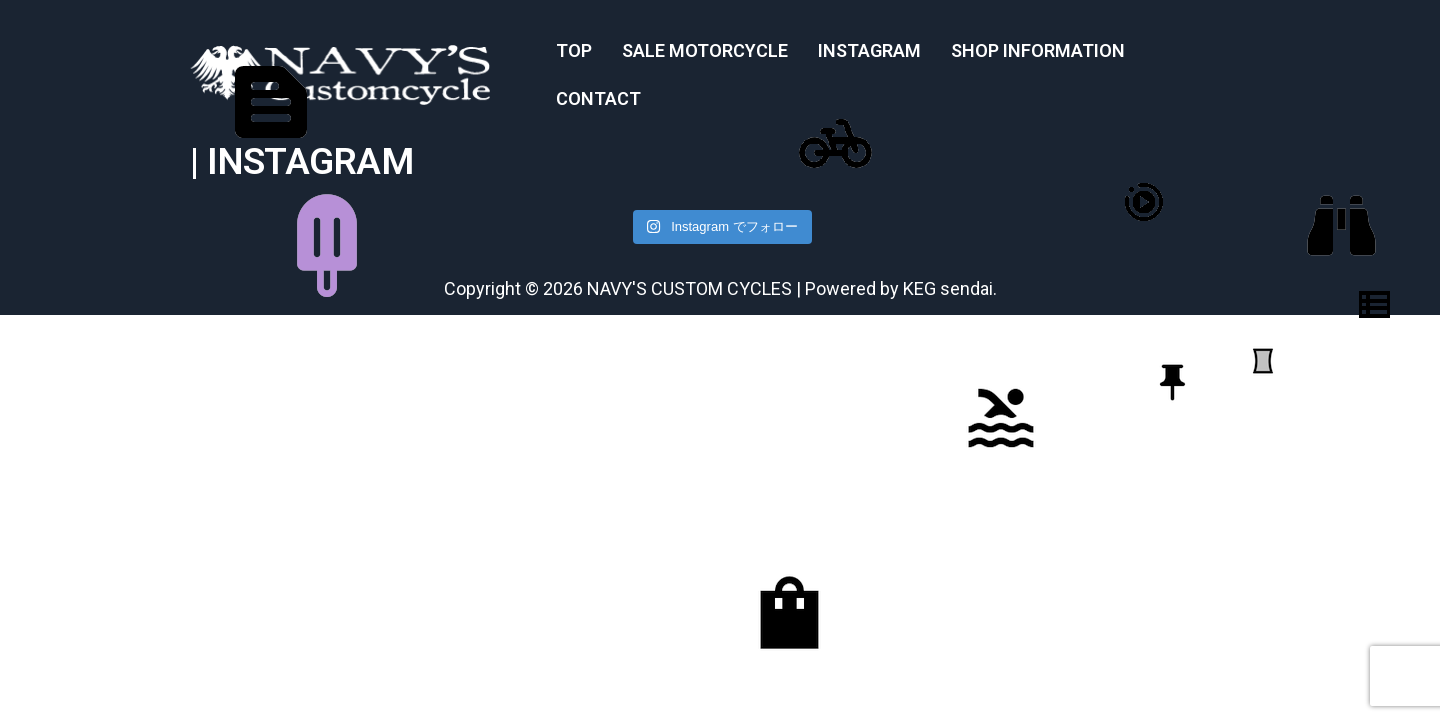  I want to click on indicates swimming pool amenity available, so click(1001, 418).